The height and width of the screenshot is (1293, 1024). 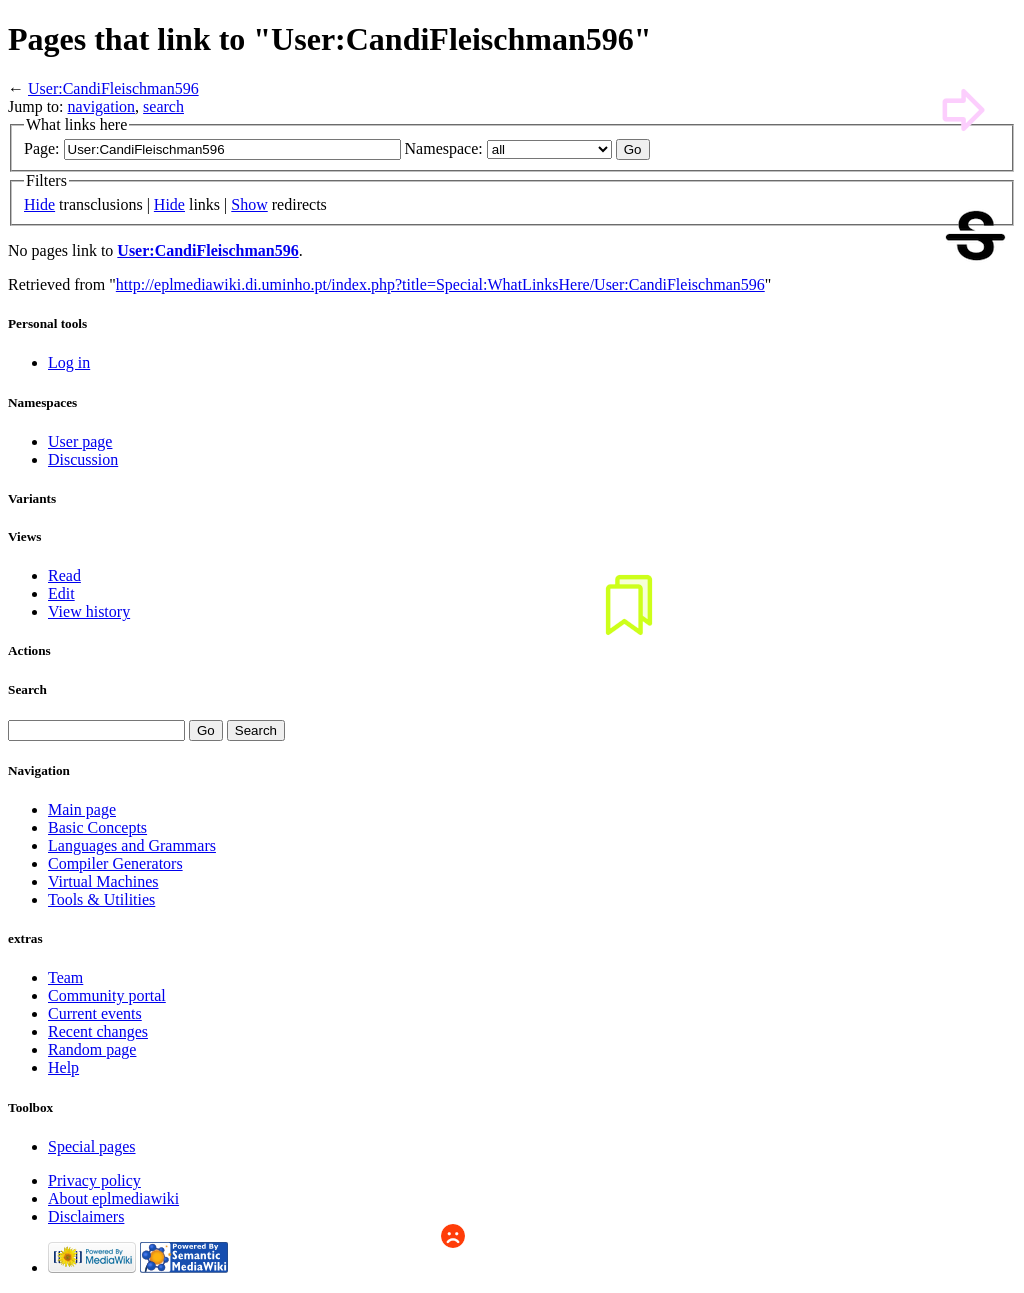 I want to click on submit negative feedback or rating, so click(x=453, y=1236).